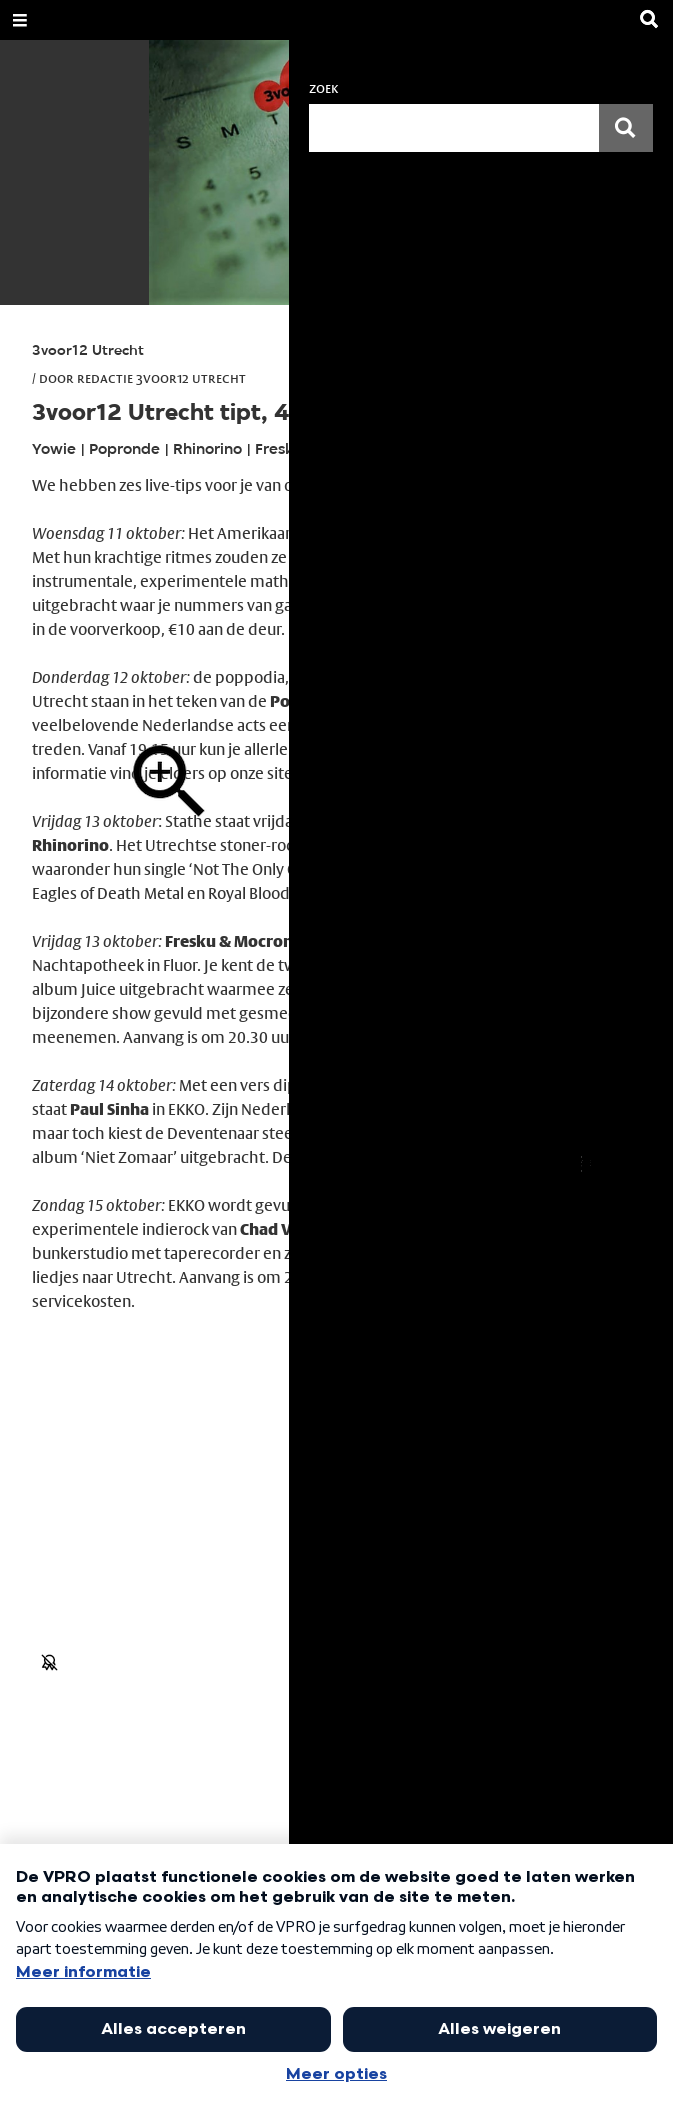  What do you see at coordinates (49, 1662) in the screenshot?
I see `indicates awards or achievements are disabled` at bounding box center [49, 1662].